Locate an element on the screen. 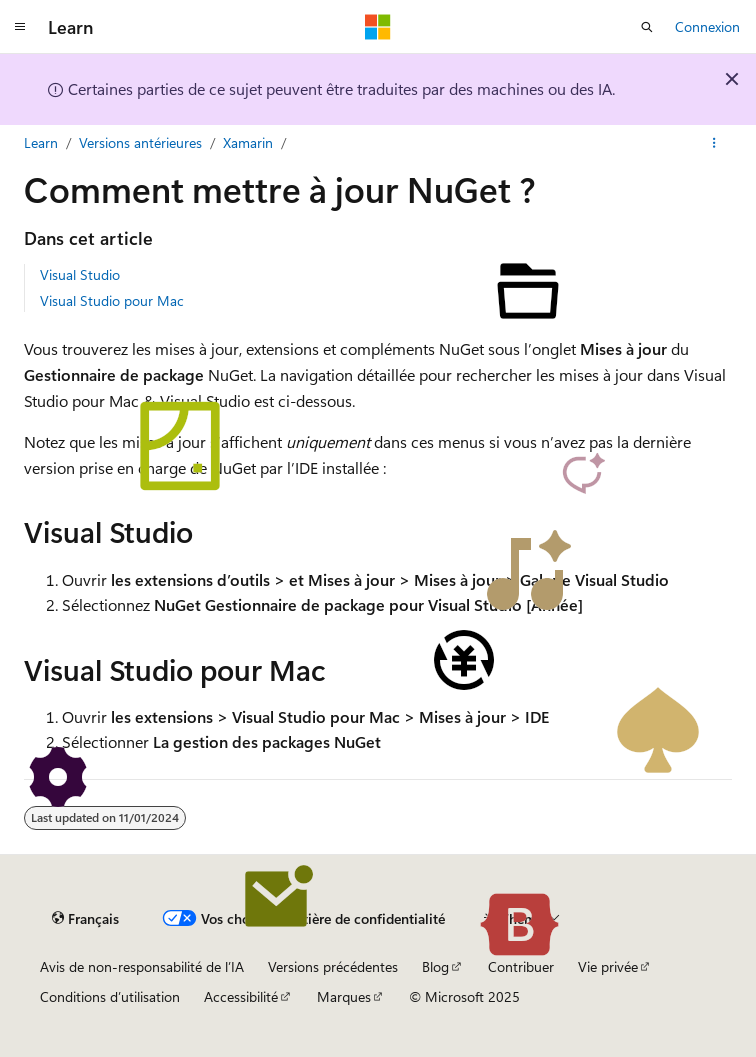 The height and width of the screenshot is (1057, 756). access settings or preferences is located at coordinates (58, 777).